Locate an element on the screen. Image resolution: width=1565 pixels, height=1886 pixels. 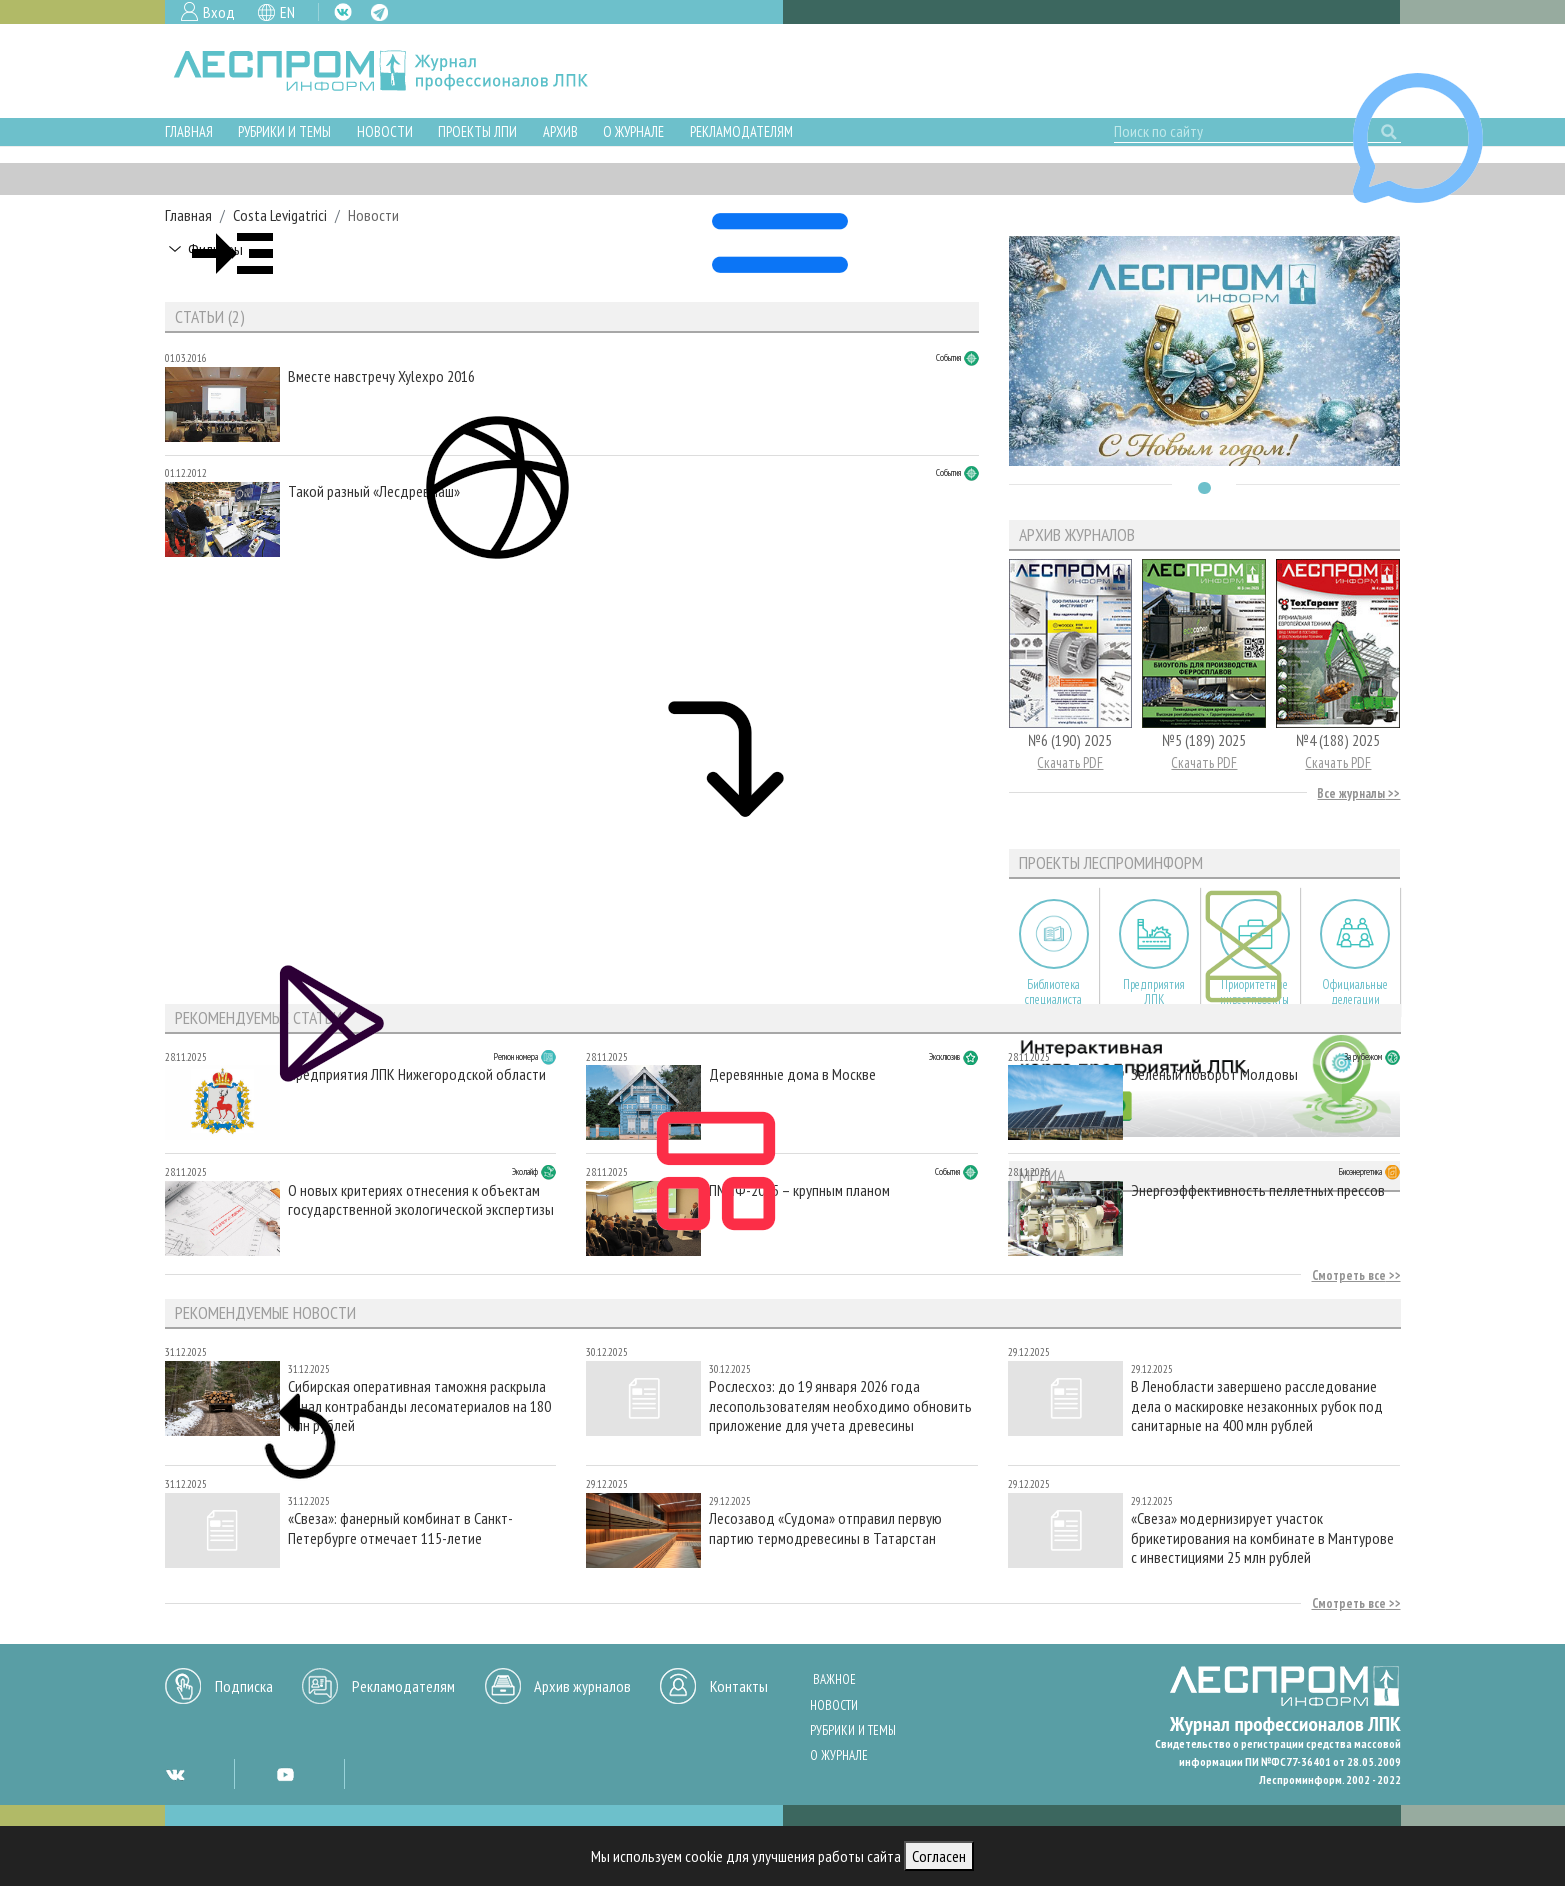
indicates time is running low is located at coordinates (1243, 946).